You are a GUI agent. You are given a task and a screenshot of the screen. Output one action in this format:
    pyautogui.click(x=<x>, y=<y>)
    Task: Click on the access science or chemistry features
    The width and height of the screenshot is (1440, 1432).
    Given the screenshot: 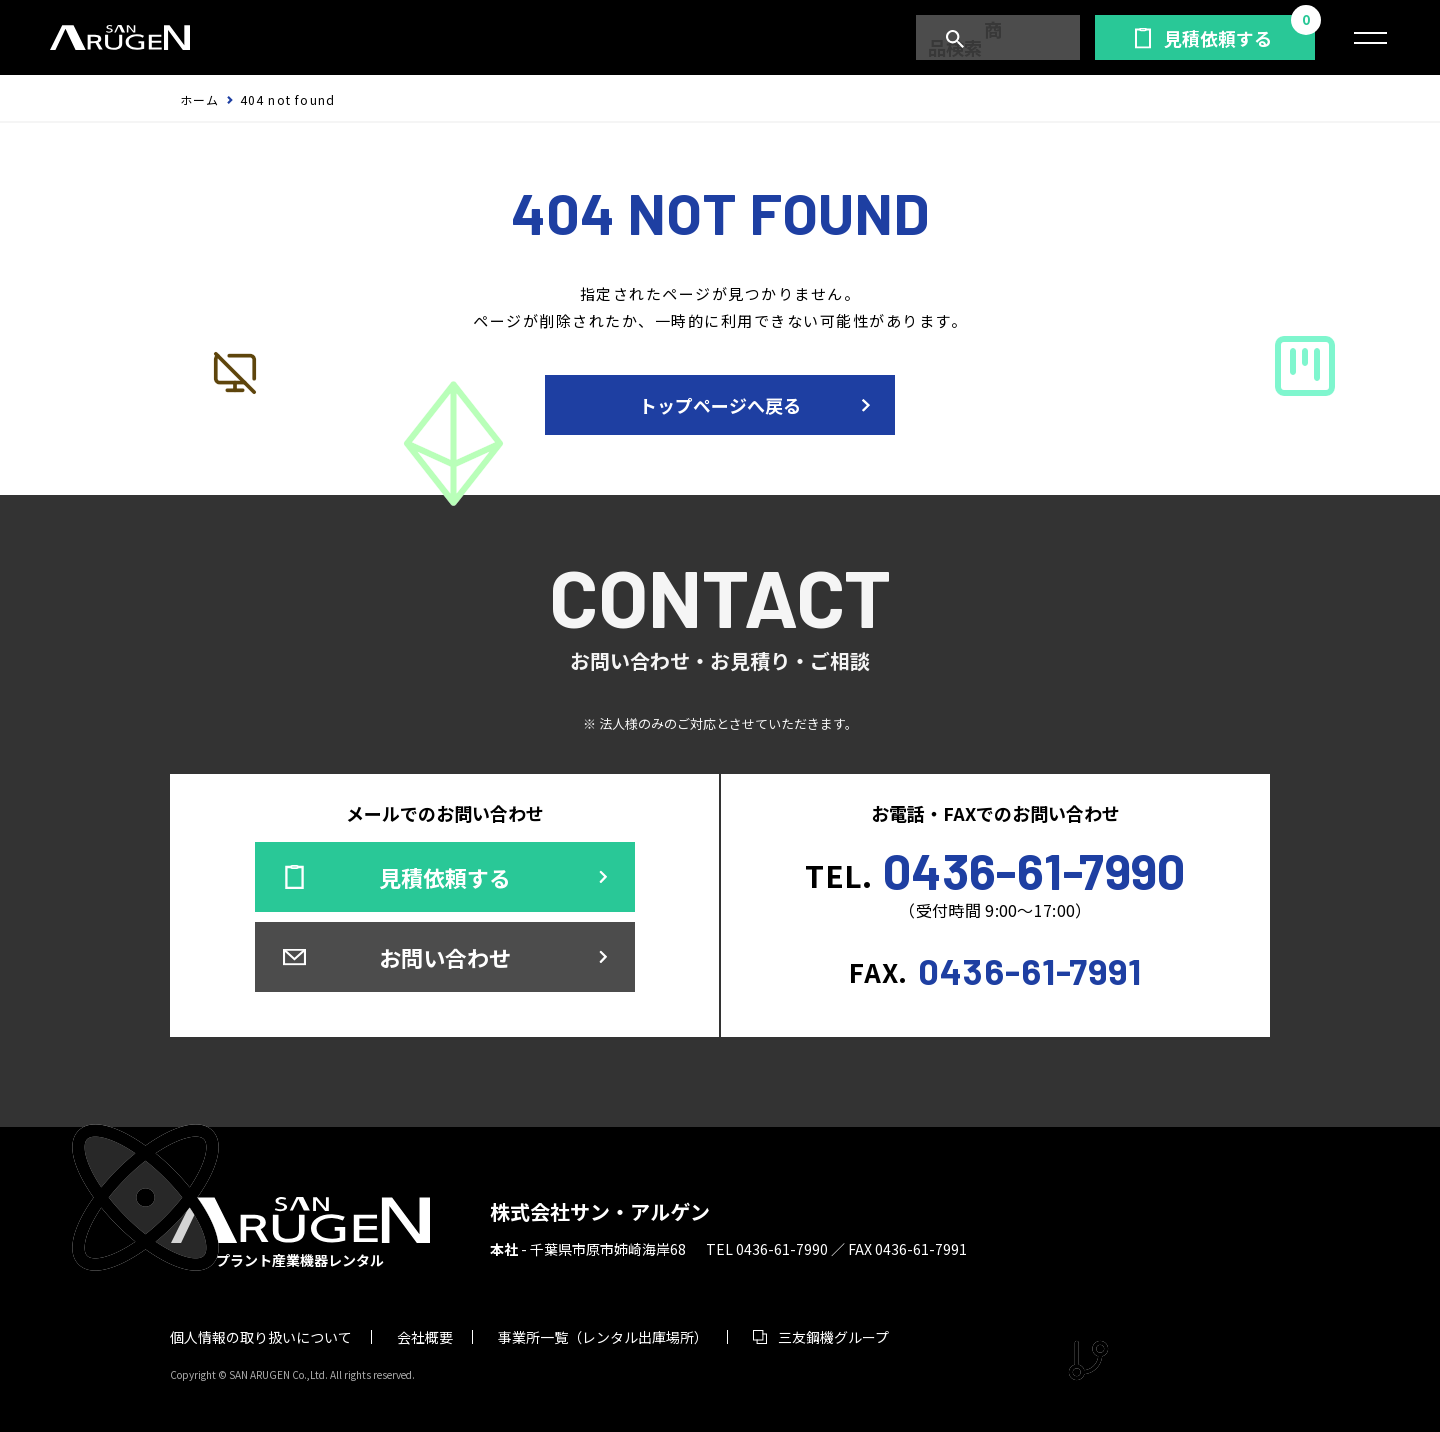 What is the action you would take?
    pyautogui.click(x=145, y=1197)
    